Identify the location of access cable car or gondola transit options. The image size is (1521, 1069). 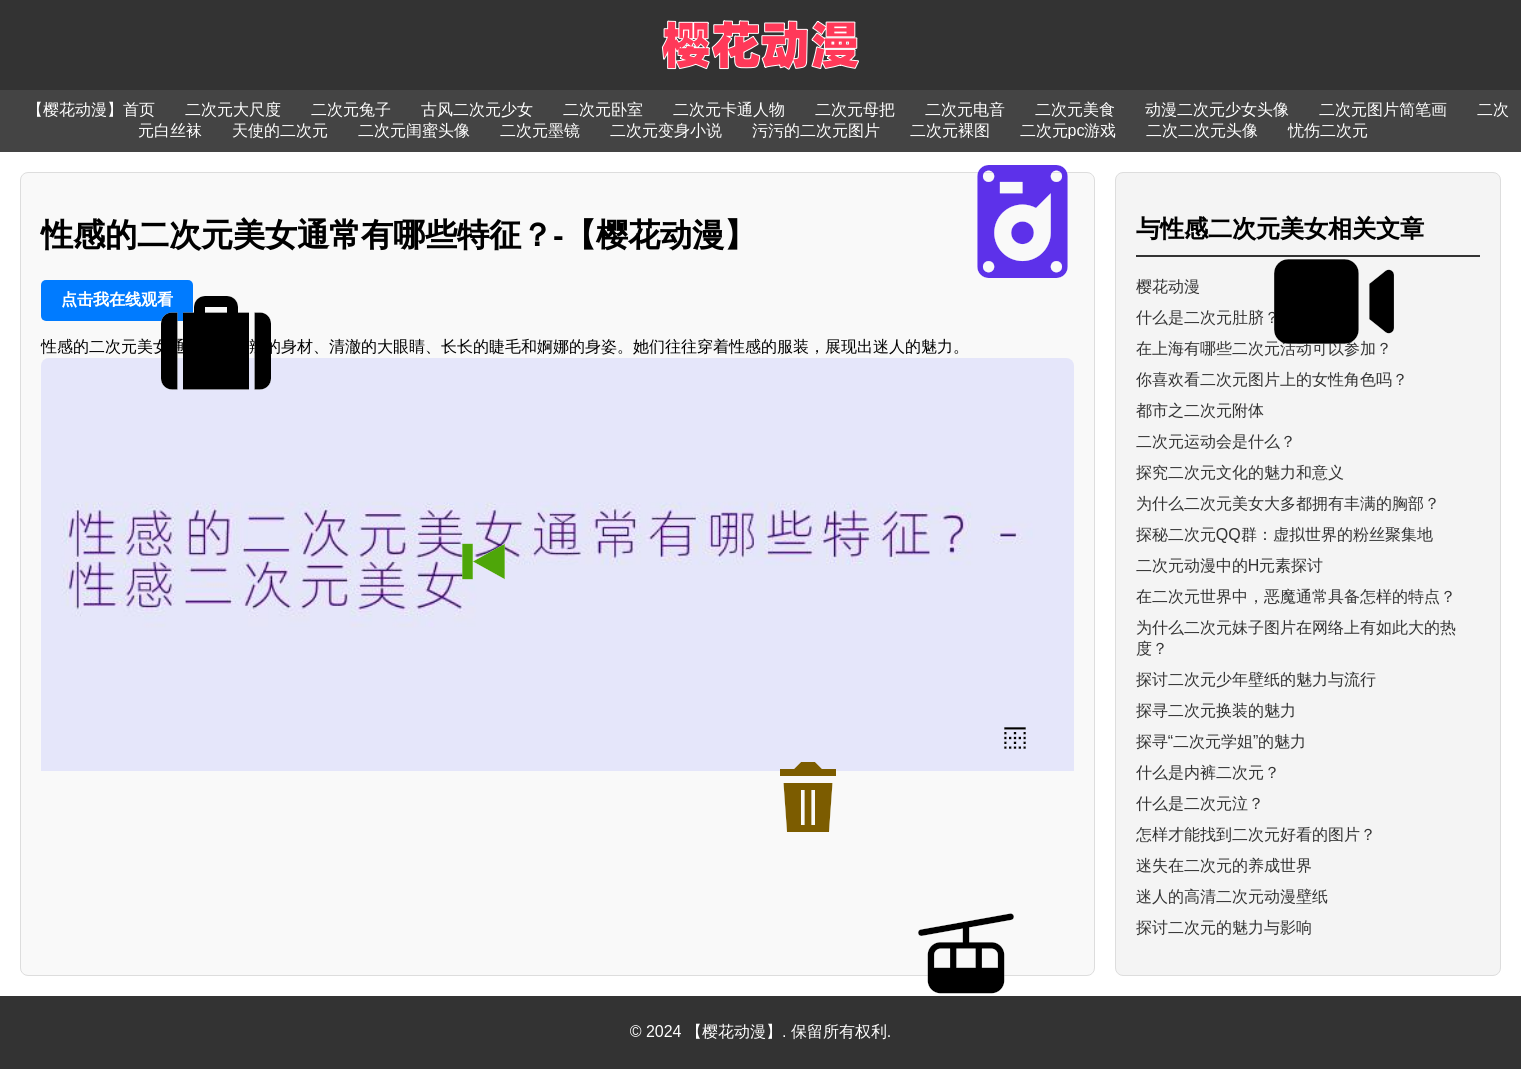
(966, 955).